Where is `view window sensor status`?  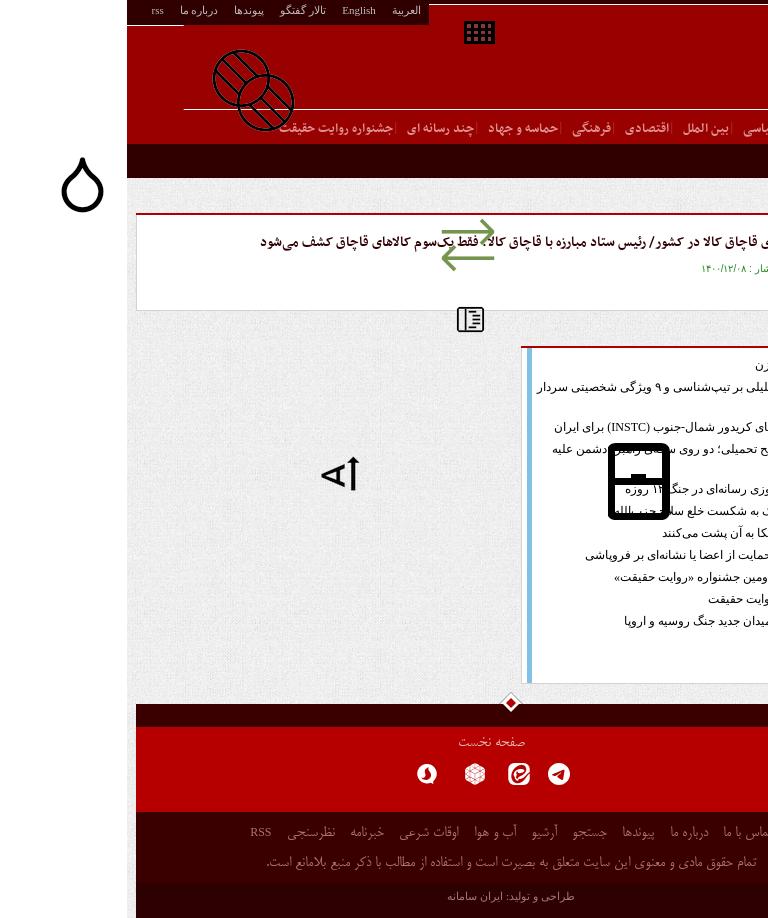 view window sensor status is located at coordinates (638, 481).